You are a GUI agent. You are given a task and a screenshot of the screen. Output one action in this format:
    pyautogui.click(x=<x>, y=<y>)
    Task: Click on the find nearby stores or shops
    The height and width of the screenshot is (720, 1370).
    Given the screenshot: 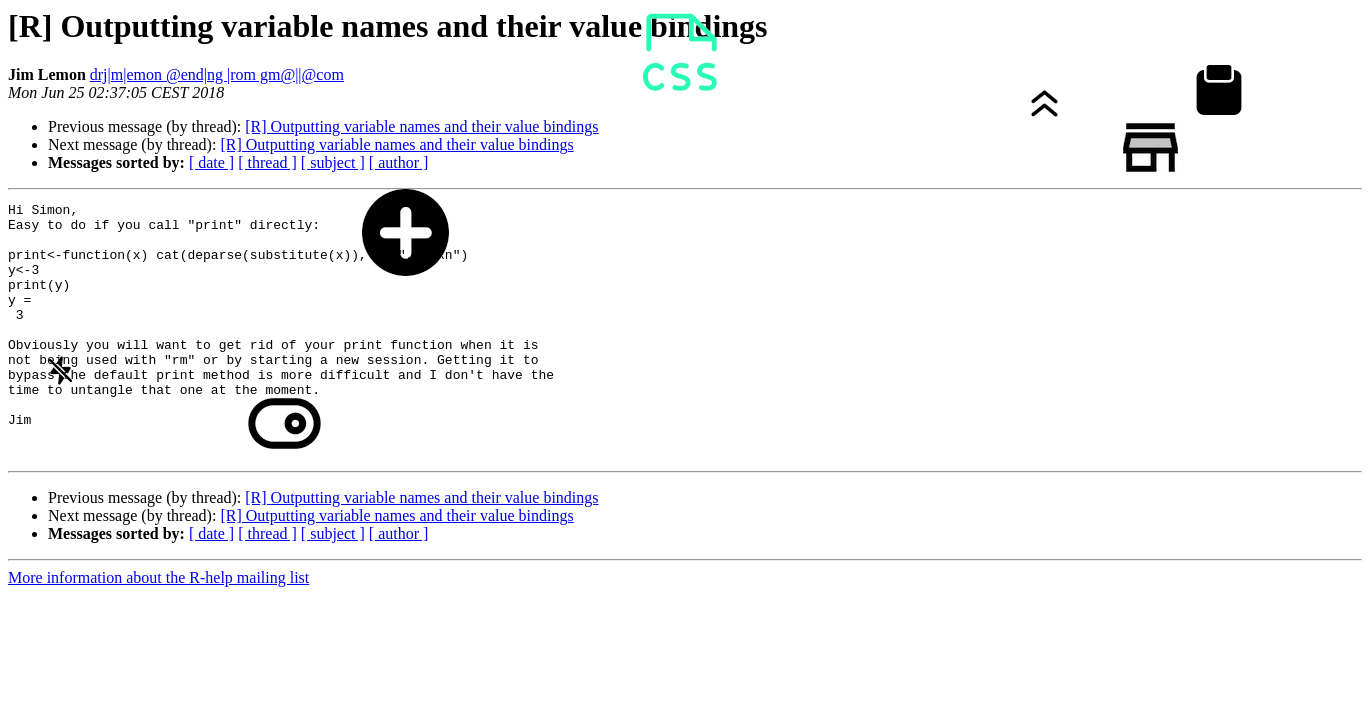 What is the action you would take?
    pyautogui.click(x=1150, y=147)
    